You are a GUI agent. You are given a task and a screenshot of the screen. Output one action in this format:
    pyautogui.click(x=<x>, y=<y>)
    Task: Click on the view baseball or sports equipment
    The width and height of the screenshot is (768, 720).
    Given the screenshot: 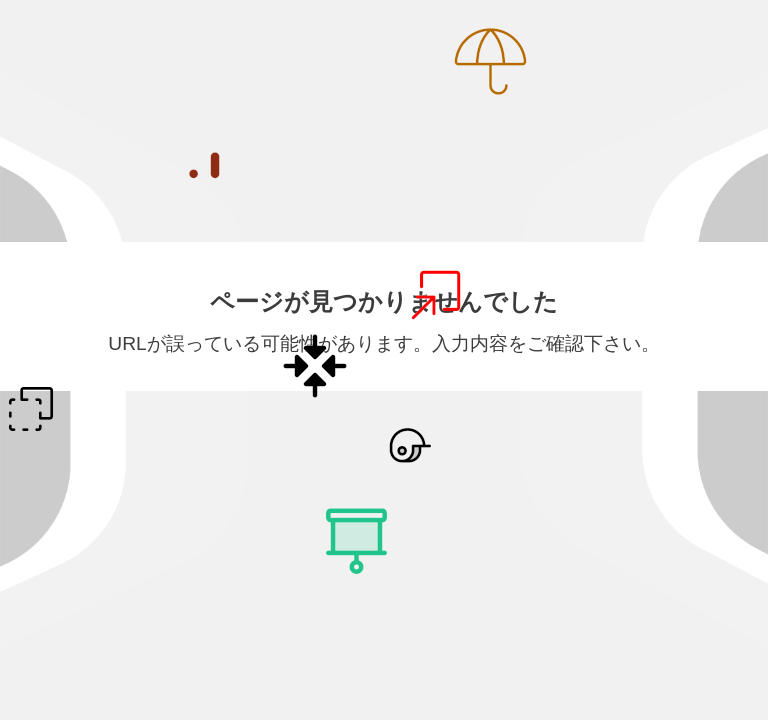 What is the action you would take?
    pyautogui.click(x=409, y=446)
    